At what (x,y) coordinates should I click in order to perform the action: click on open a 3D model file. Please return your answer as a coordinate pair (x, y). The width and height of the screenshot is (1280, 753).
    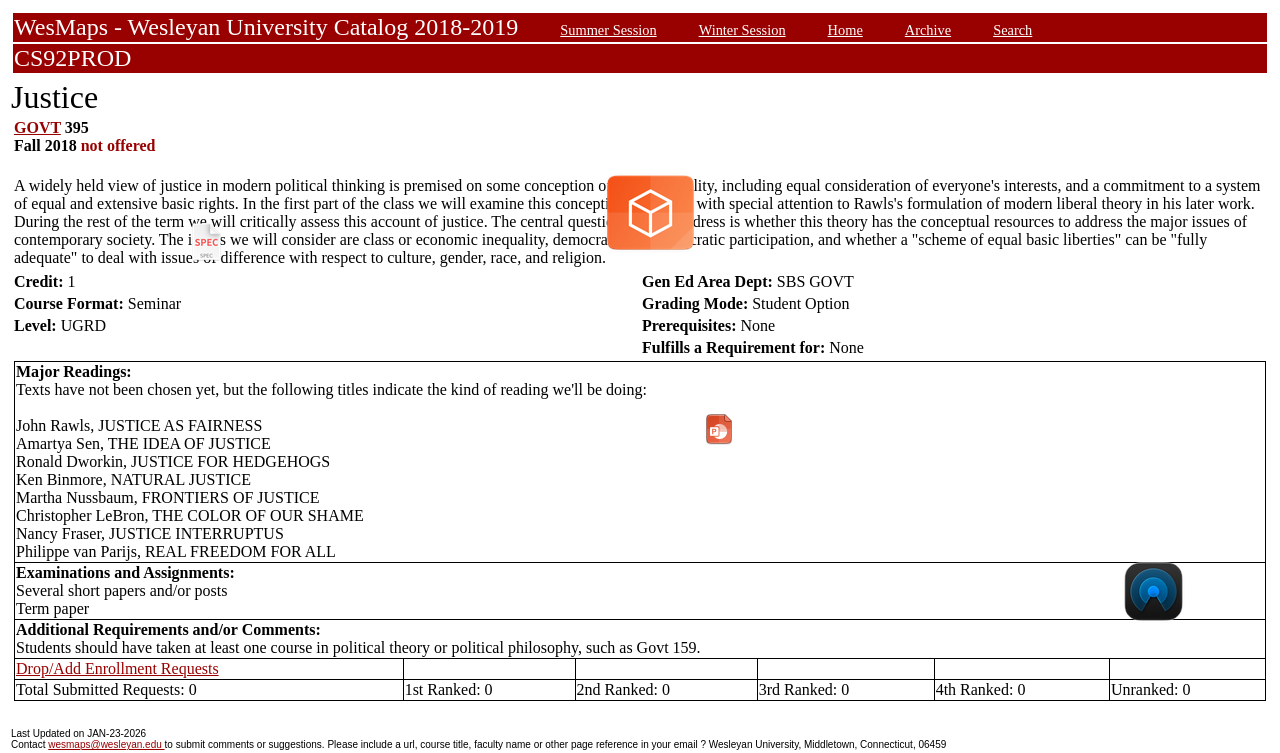
    Looking at the image, I should click on (650, 209).